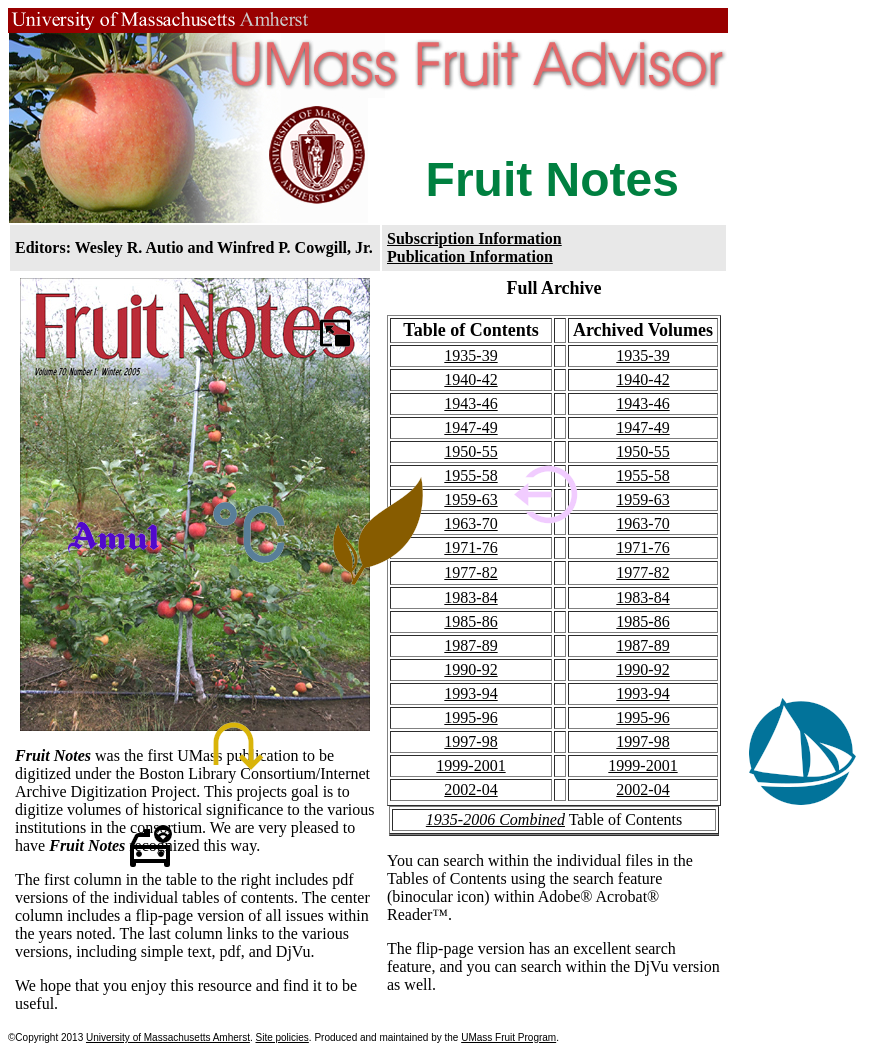  I want to click on taxi or rideshare with wifi available, so click(150, 847).